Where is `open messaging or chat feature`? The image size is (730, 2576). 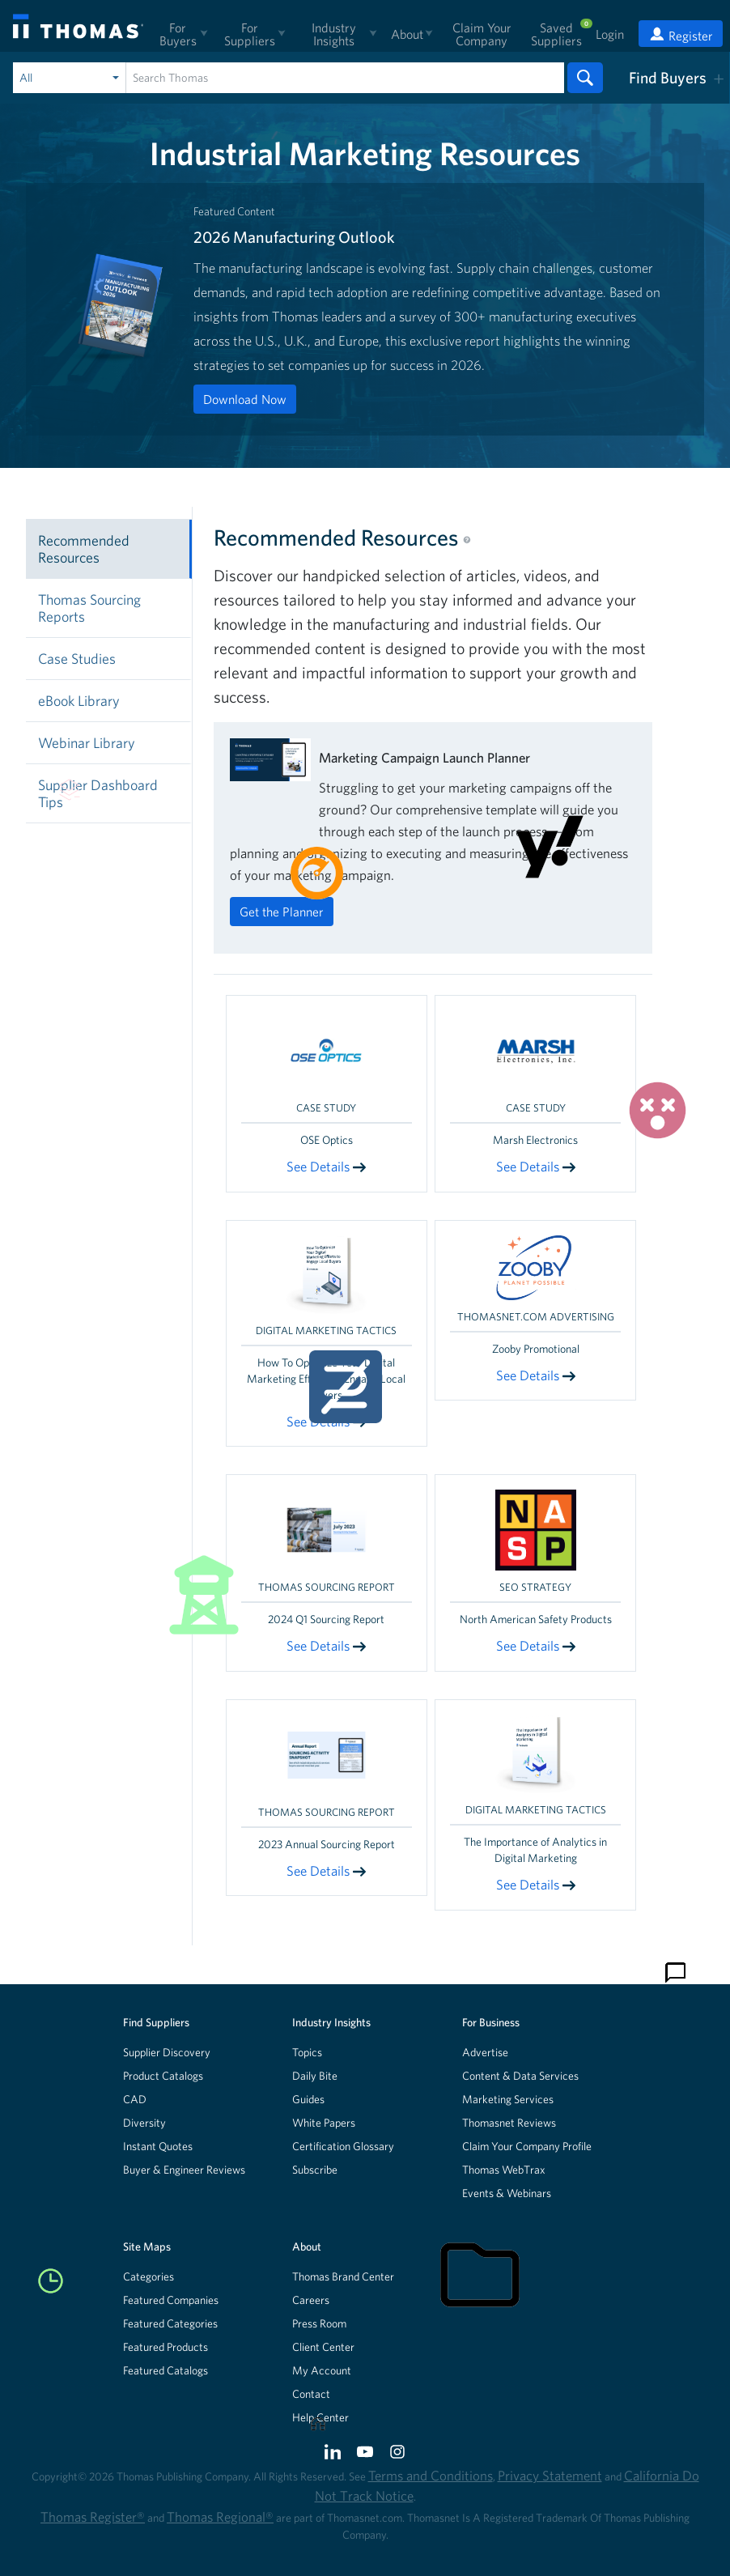 open messaging or chat feature is located at coordinates (676, 1973).